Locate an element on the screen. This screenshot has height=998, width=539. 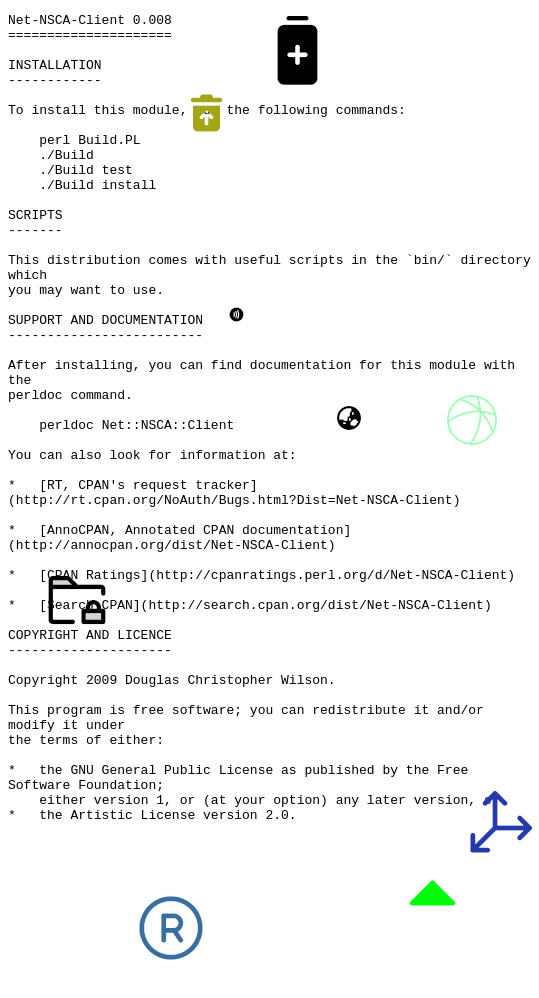
access beach or vacation-related features is located at coordinates (472, 420).